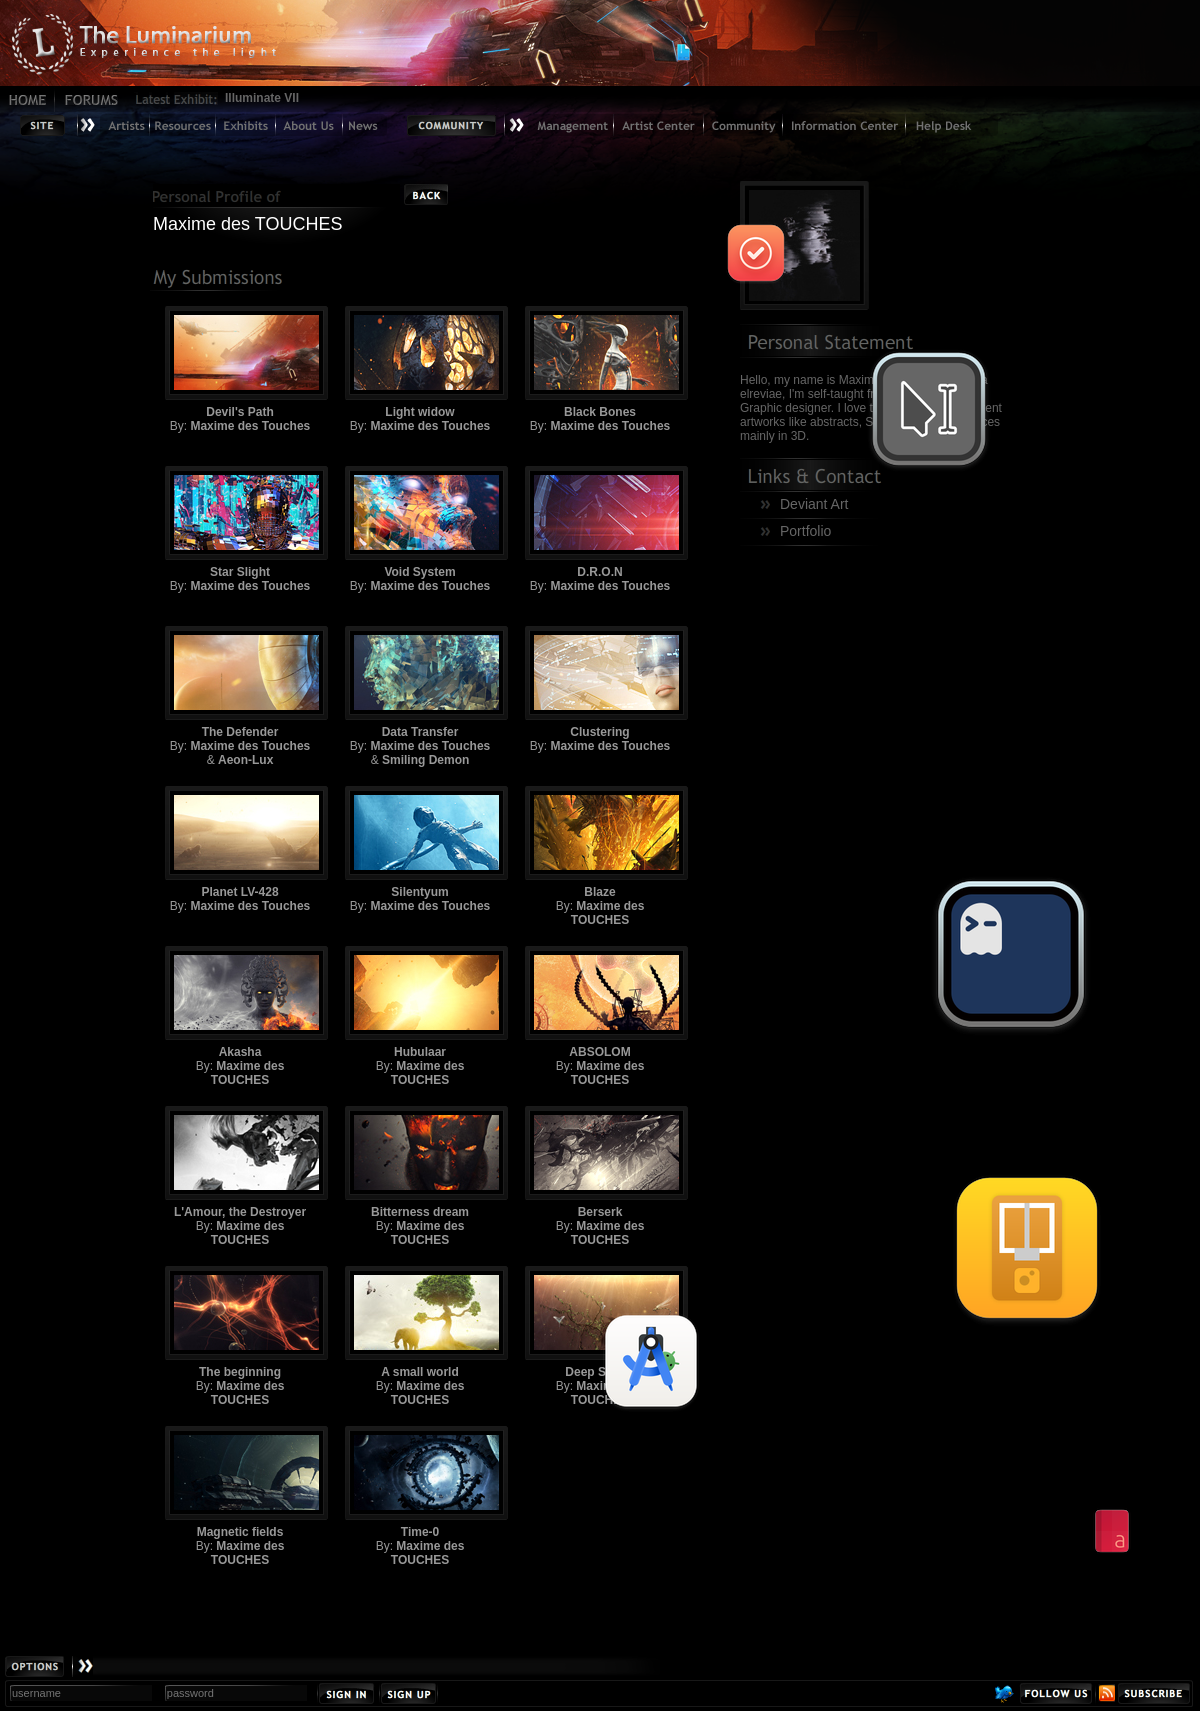  Describe the element at coordinates (1112, 1531) in the screenshot. I see `open the dictionary app` at that location.